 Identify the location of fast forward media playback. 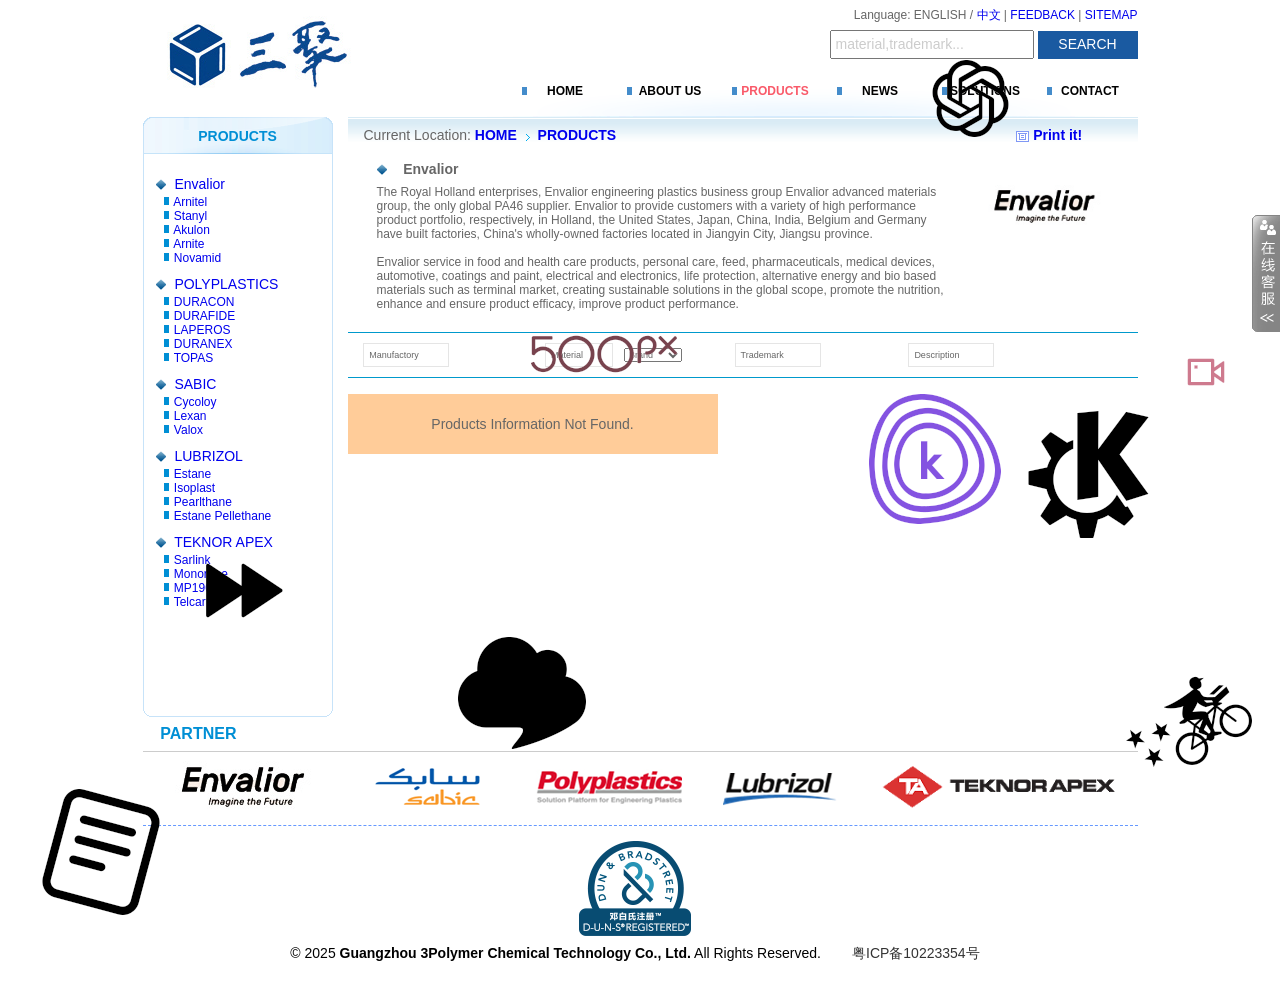
(241, 590).